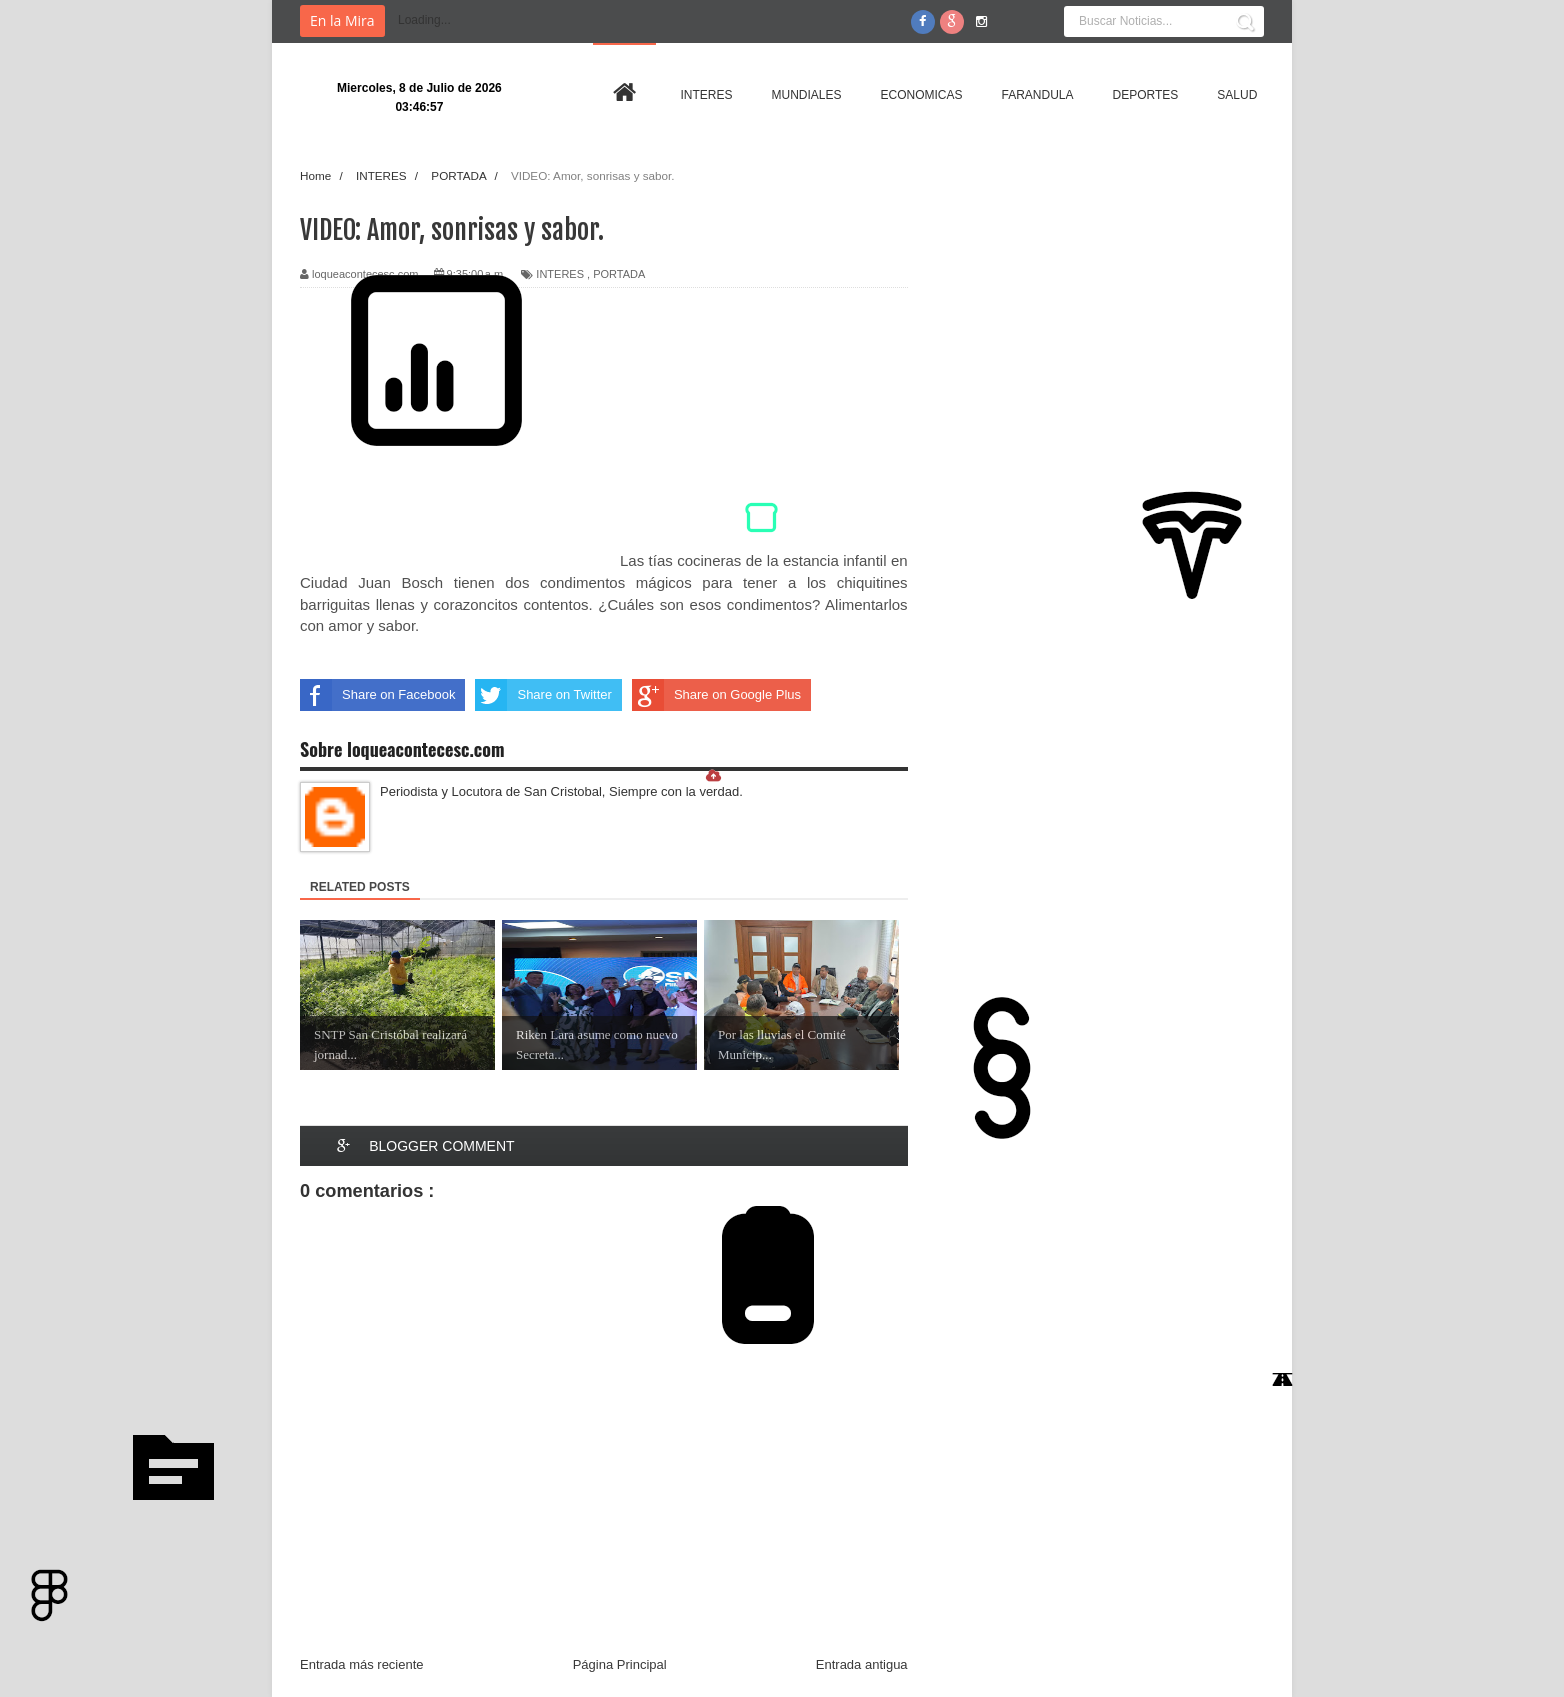 This screenshot has height=1697, width=1564. Describe the element at coordinates (1192, 544) in the screenshot. I see `Tesla brand logo` at that location.